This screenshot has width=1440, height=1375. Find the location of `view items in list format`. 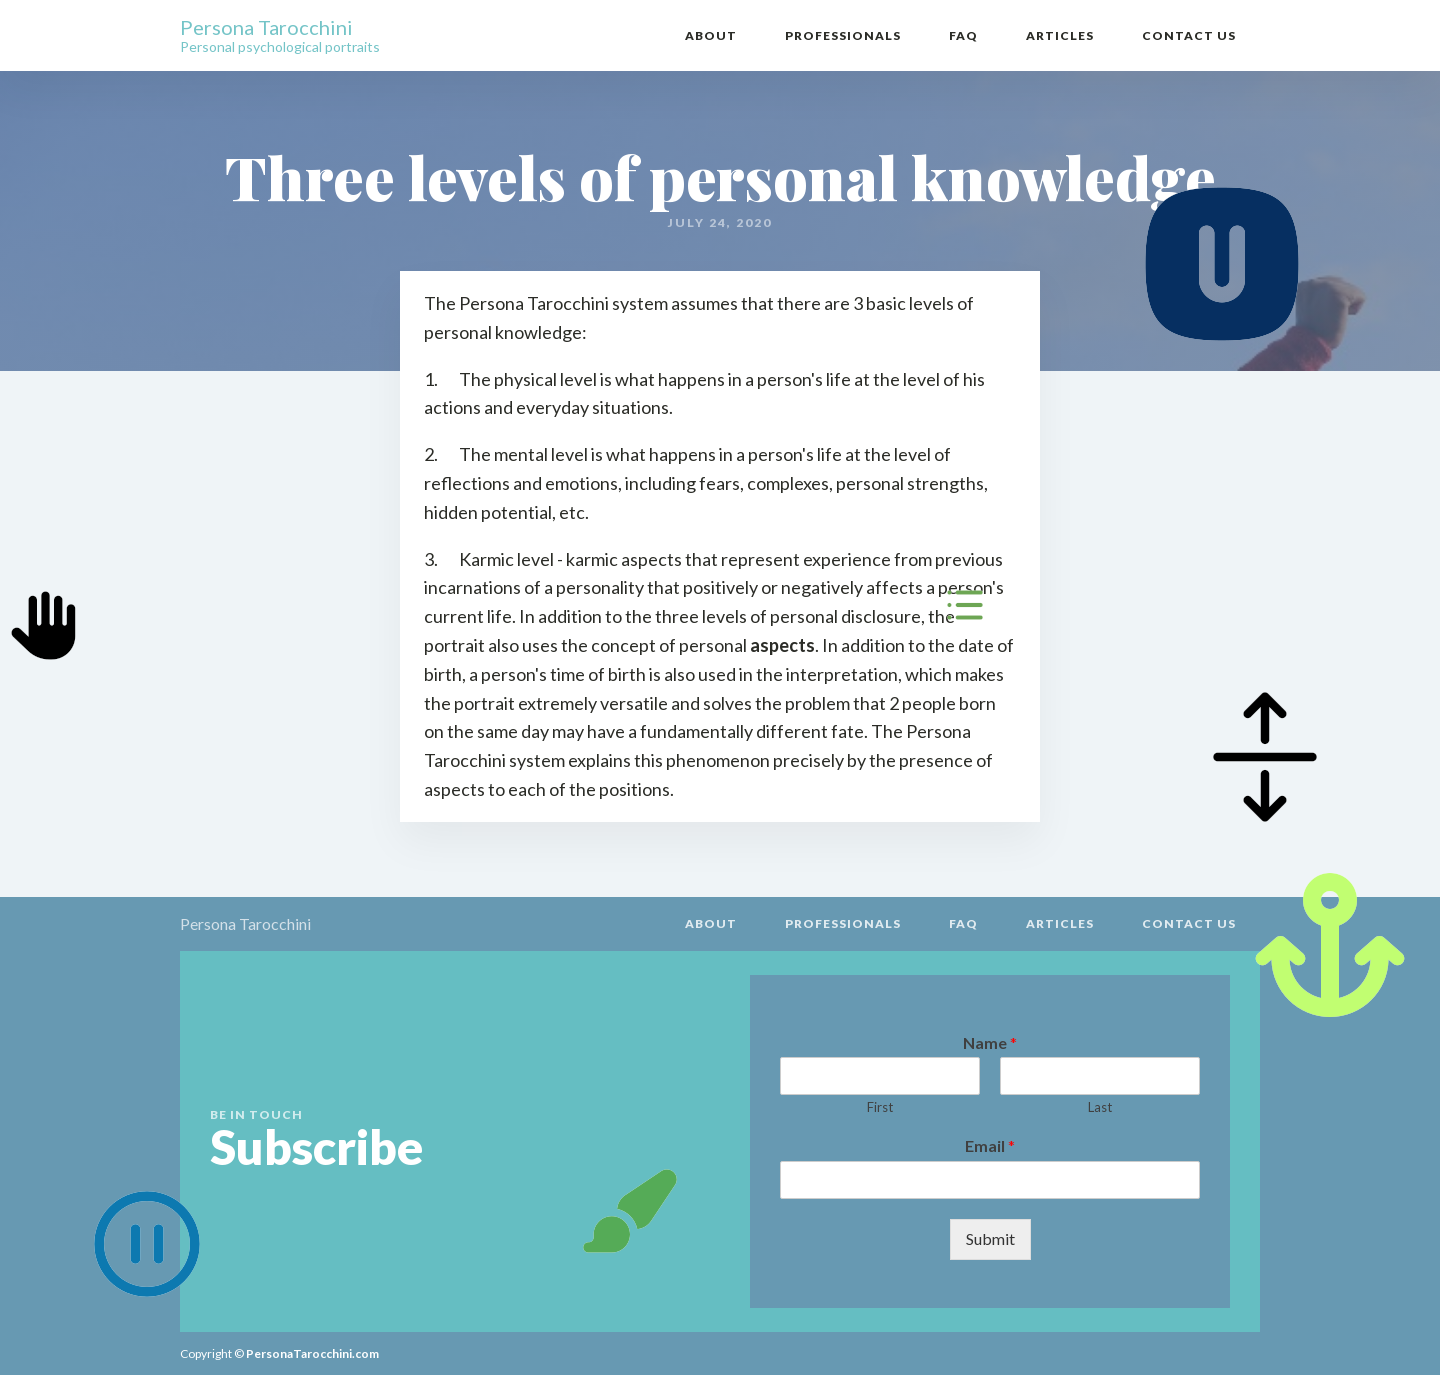

view items in list format is located at coordinates (964, 605).